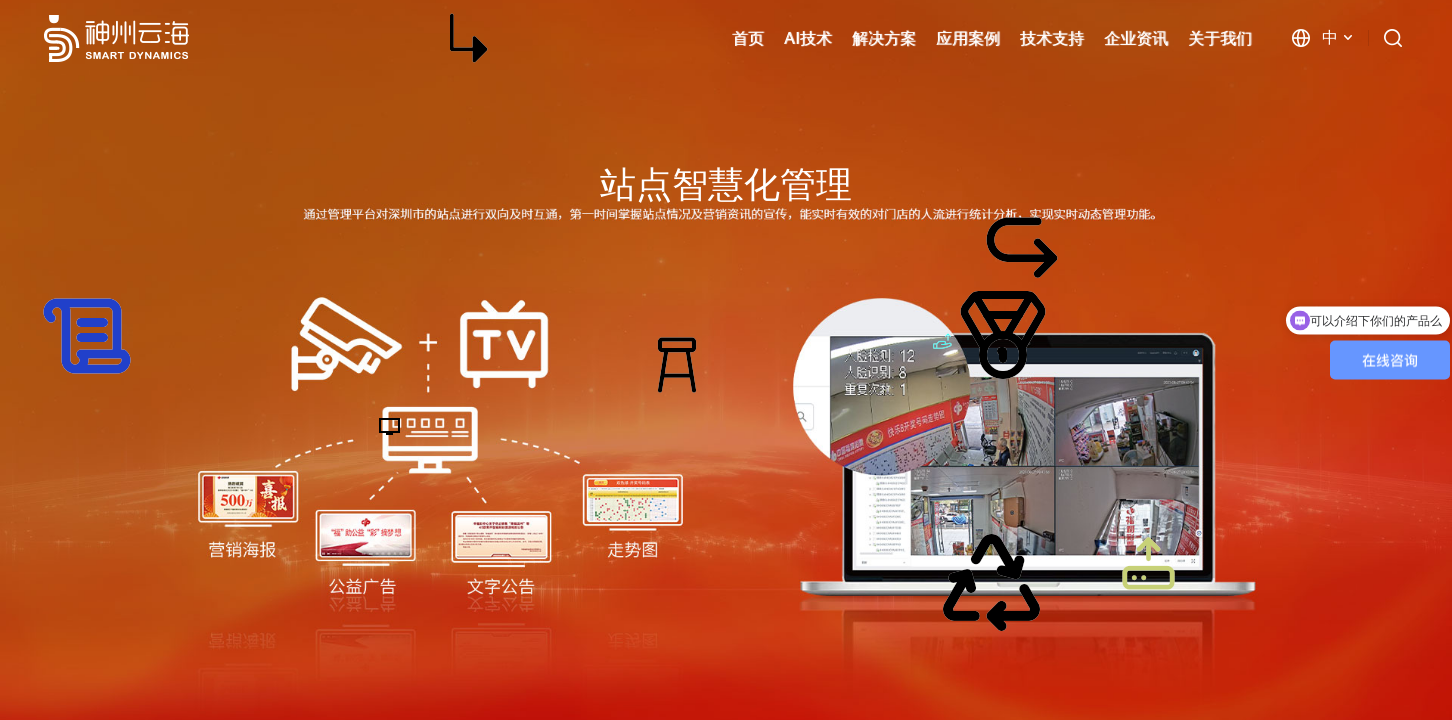 This screenshot has height=720, width=1452. Describe the element at coordinates (465, 38) in the screenshot. I see `reply to a message or comment` at that location.